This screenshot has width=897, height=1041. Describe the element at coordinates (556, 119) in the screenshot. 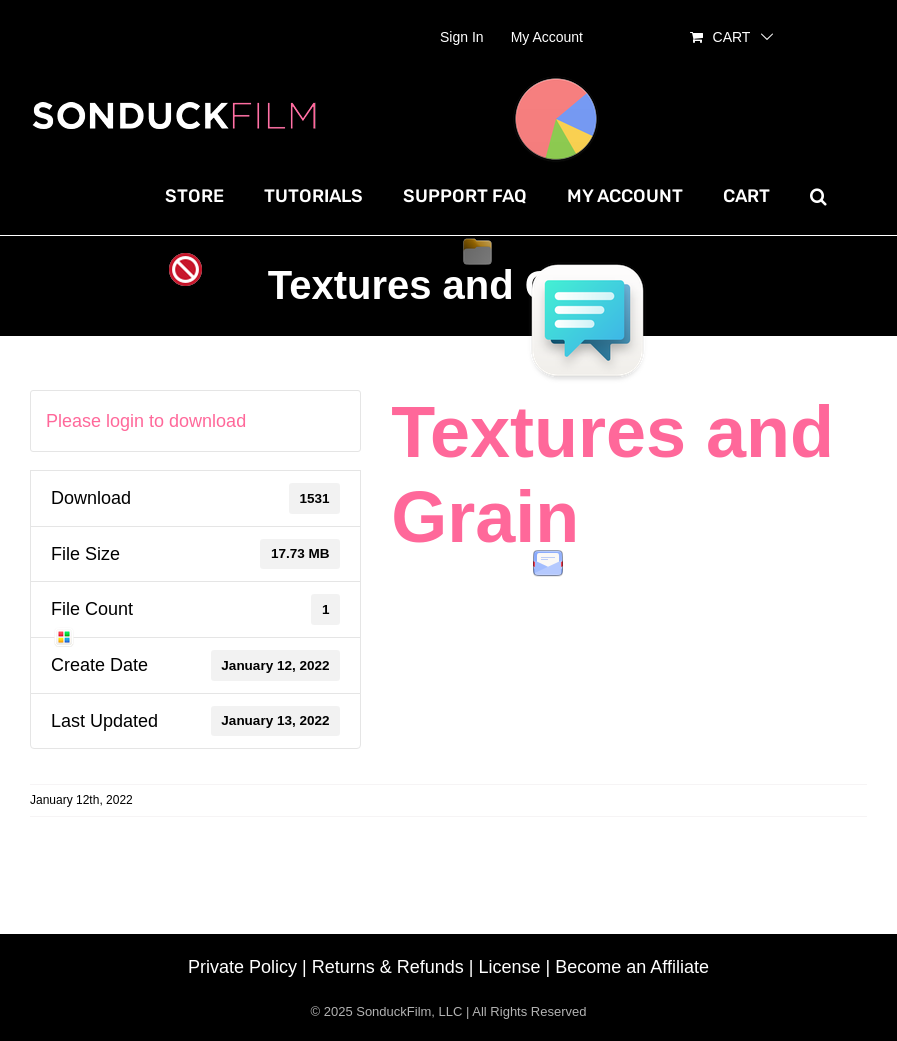

I see `open disk usage analyzer` at that location.